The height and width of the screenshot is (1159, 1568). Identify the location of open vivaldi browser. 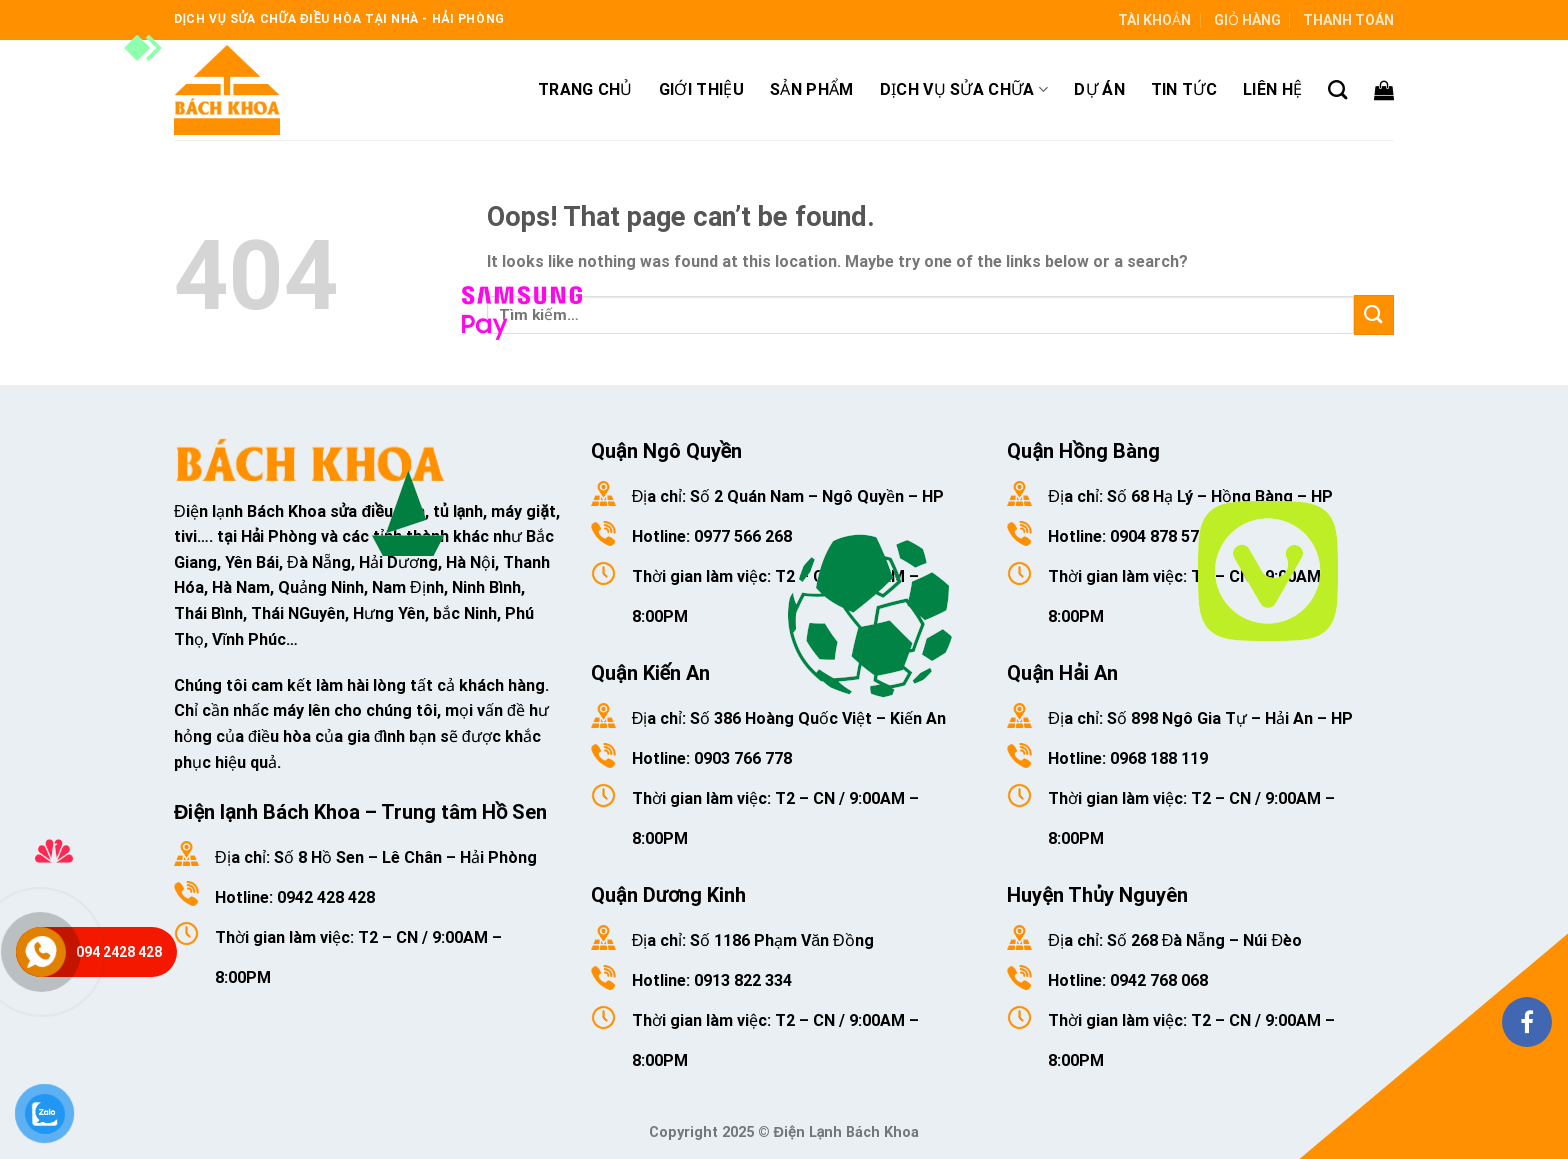
(1268, 571).